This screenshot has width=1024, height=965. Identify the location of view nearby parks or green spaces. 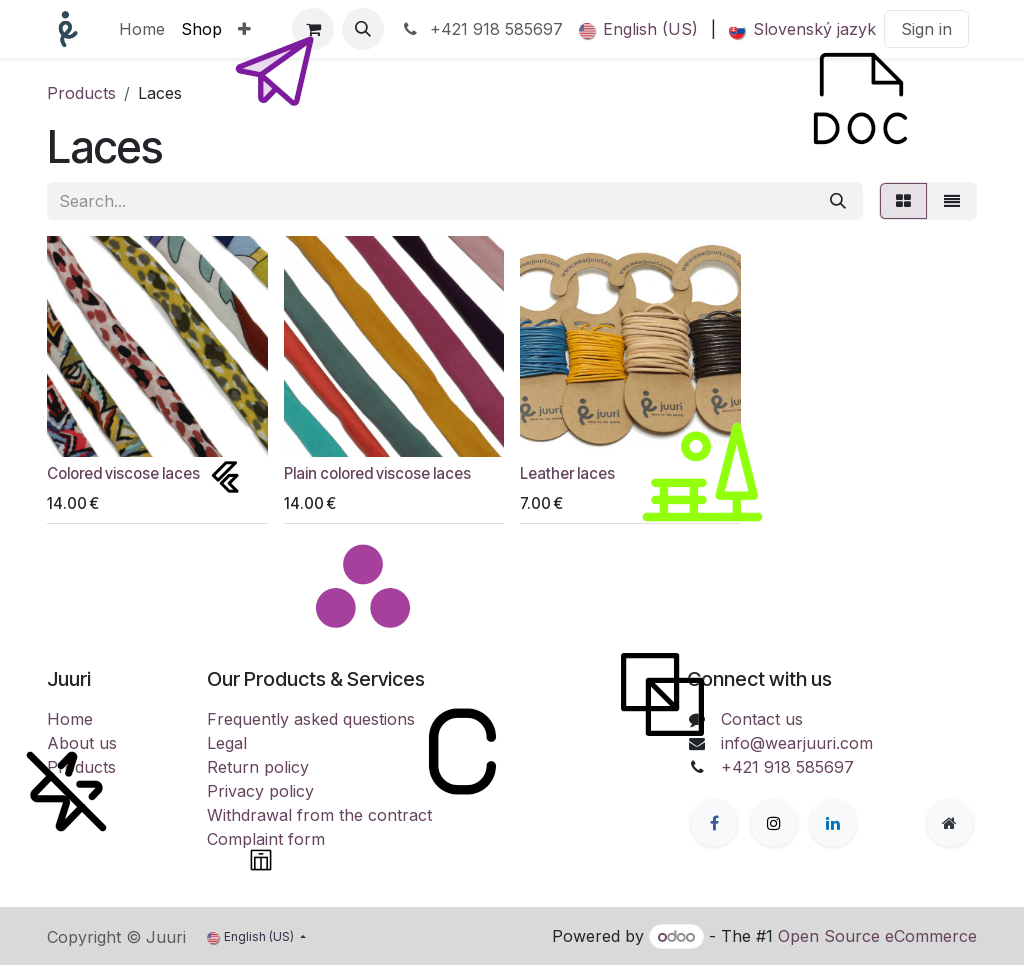
(702, 478).